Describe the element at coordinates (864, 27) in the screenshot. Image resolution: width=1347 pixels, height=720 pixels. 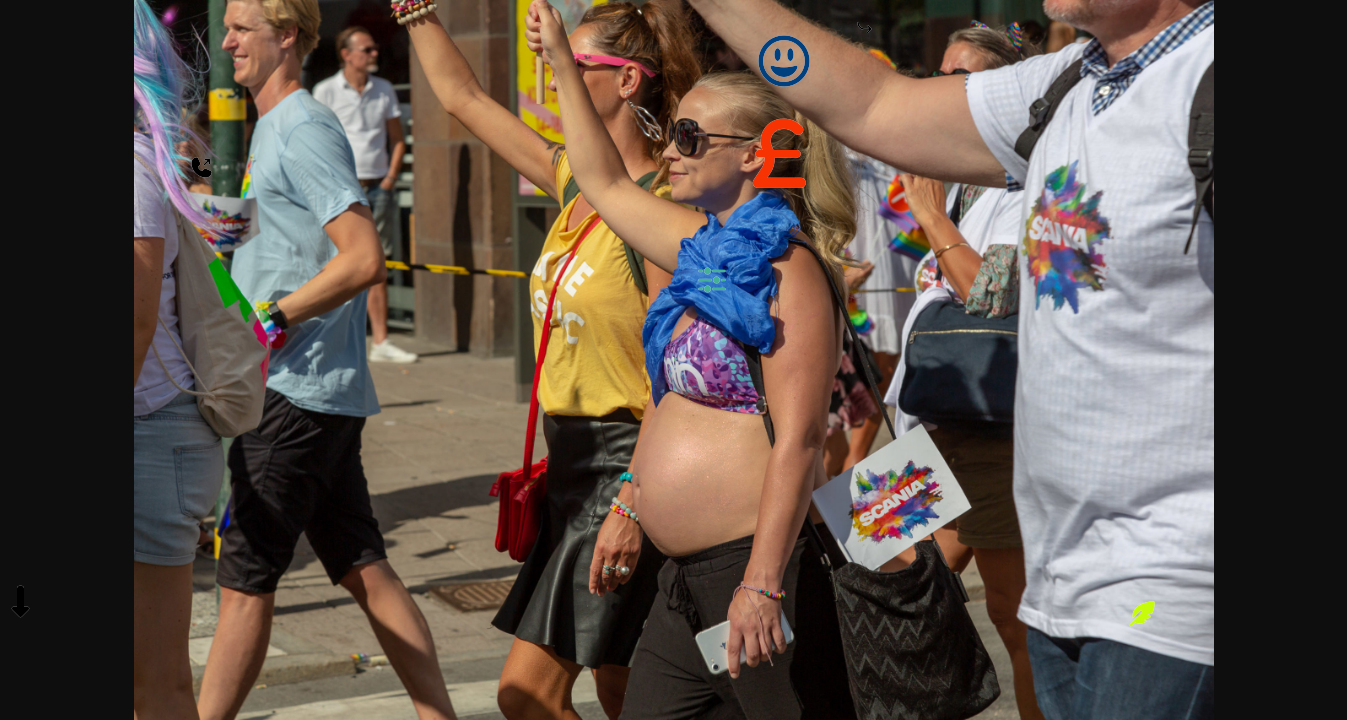
I see `reply to a message or comment` at that location.